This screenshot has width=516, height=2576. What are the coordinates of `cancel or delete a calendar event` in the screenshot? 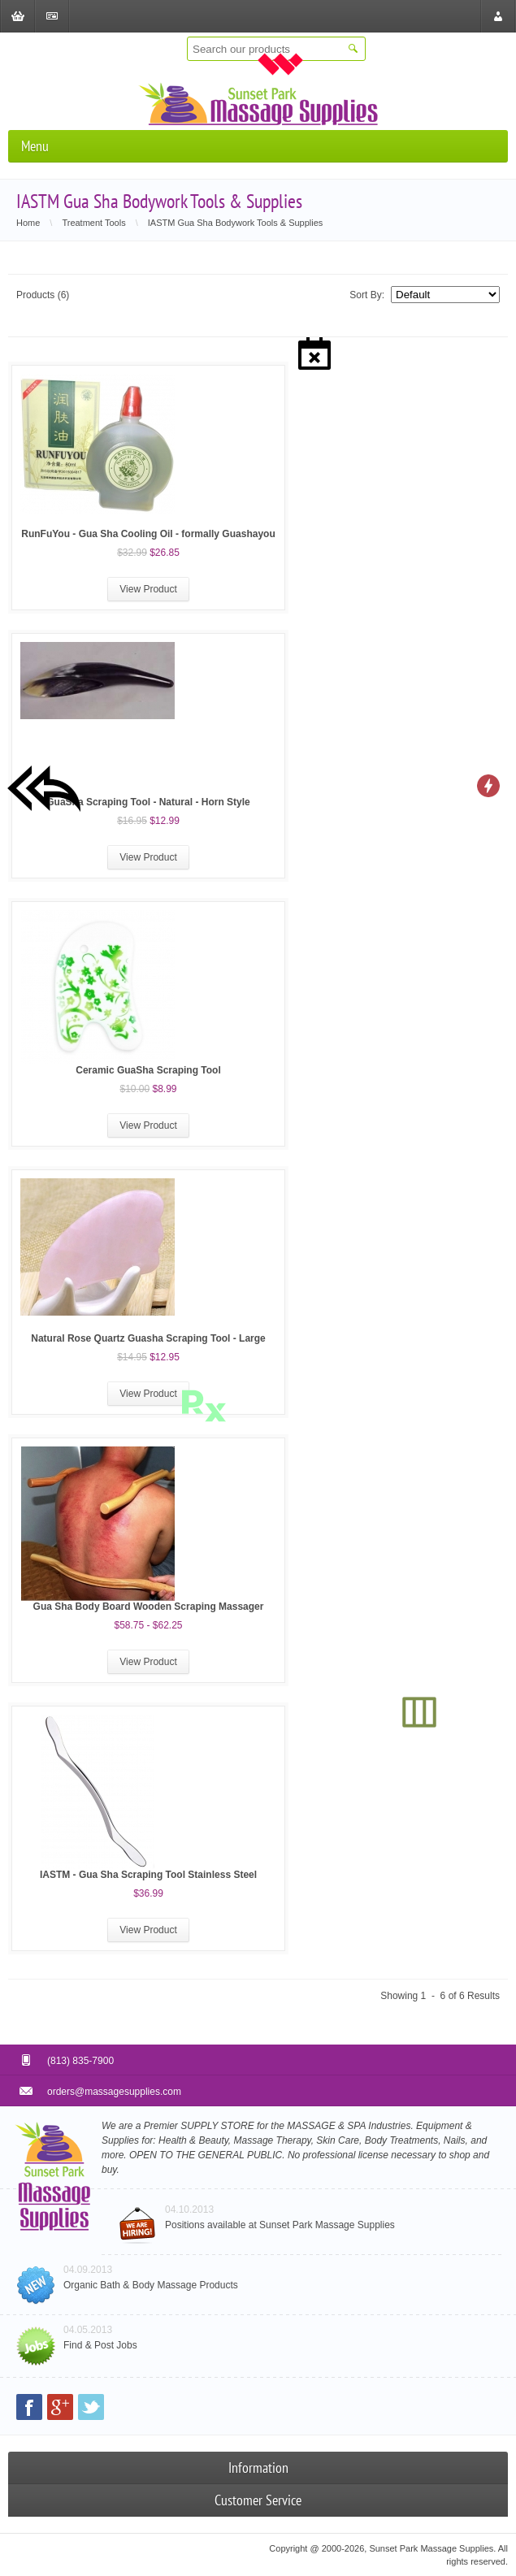 It's located at (314, 355).